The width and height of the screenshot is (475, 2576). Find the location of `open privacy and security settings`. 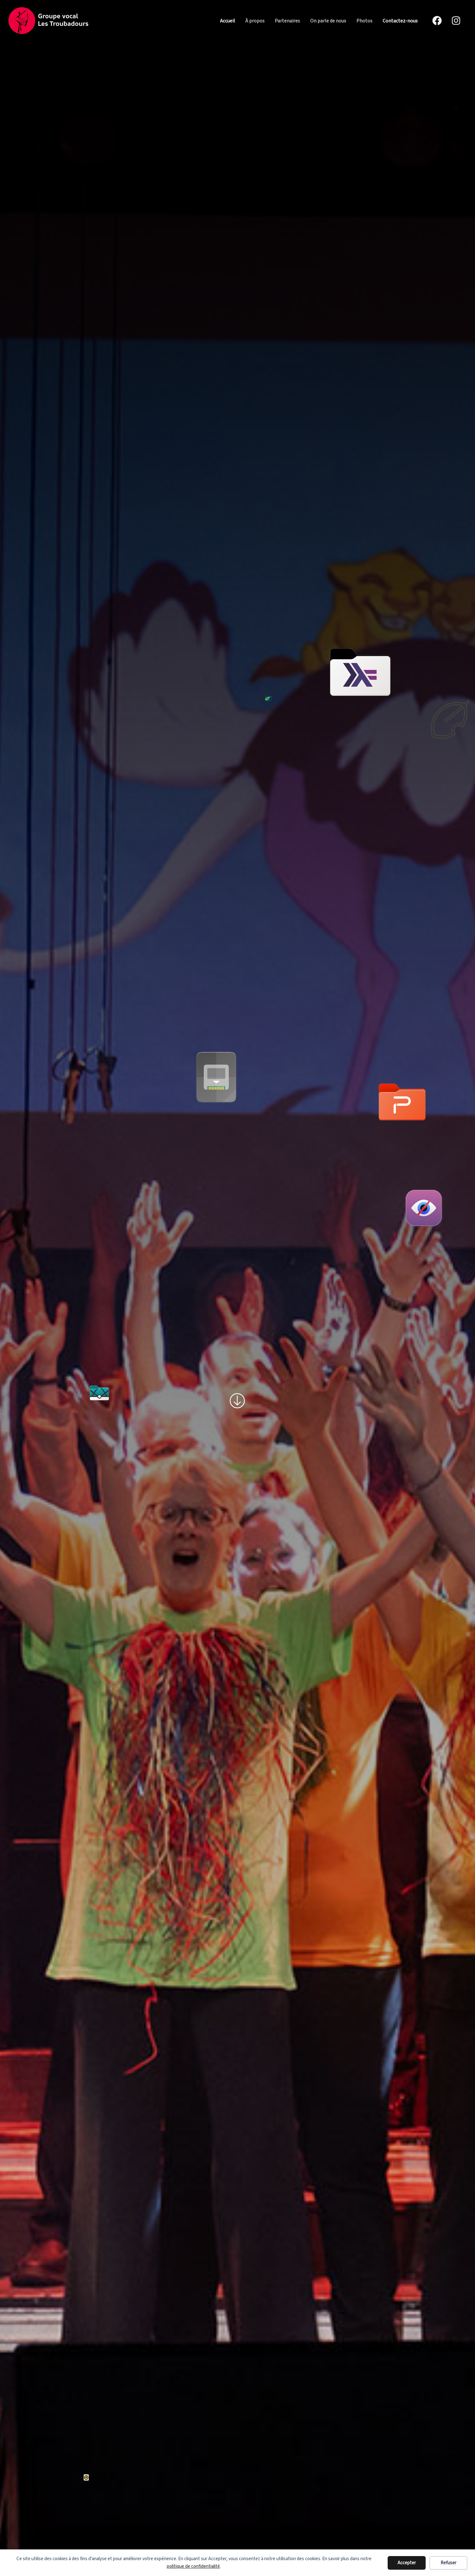

open privacy and security settings is located at coordinates (424, 1209).